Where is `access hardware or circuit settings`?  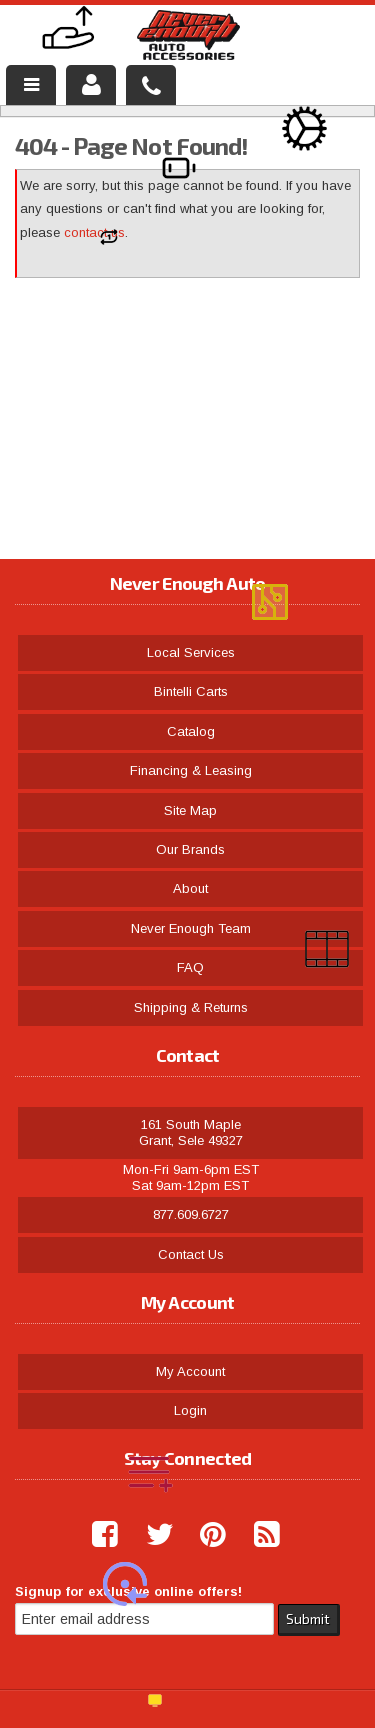
access hardware or circuit settings is located at coordinates (270, 602).